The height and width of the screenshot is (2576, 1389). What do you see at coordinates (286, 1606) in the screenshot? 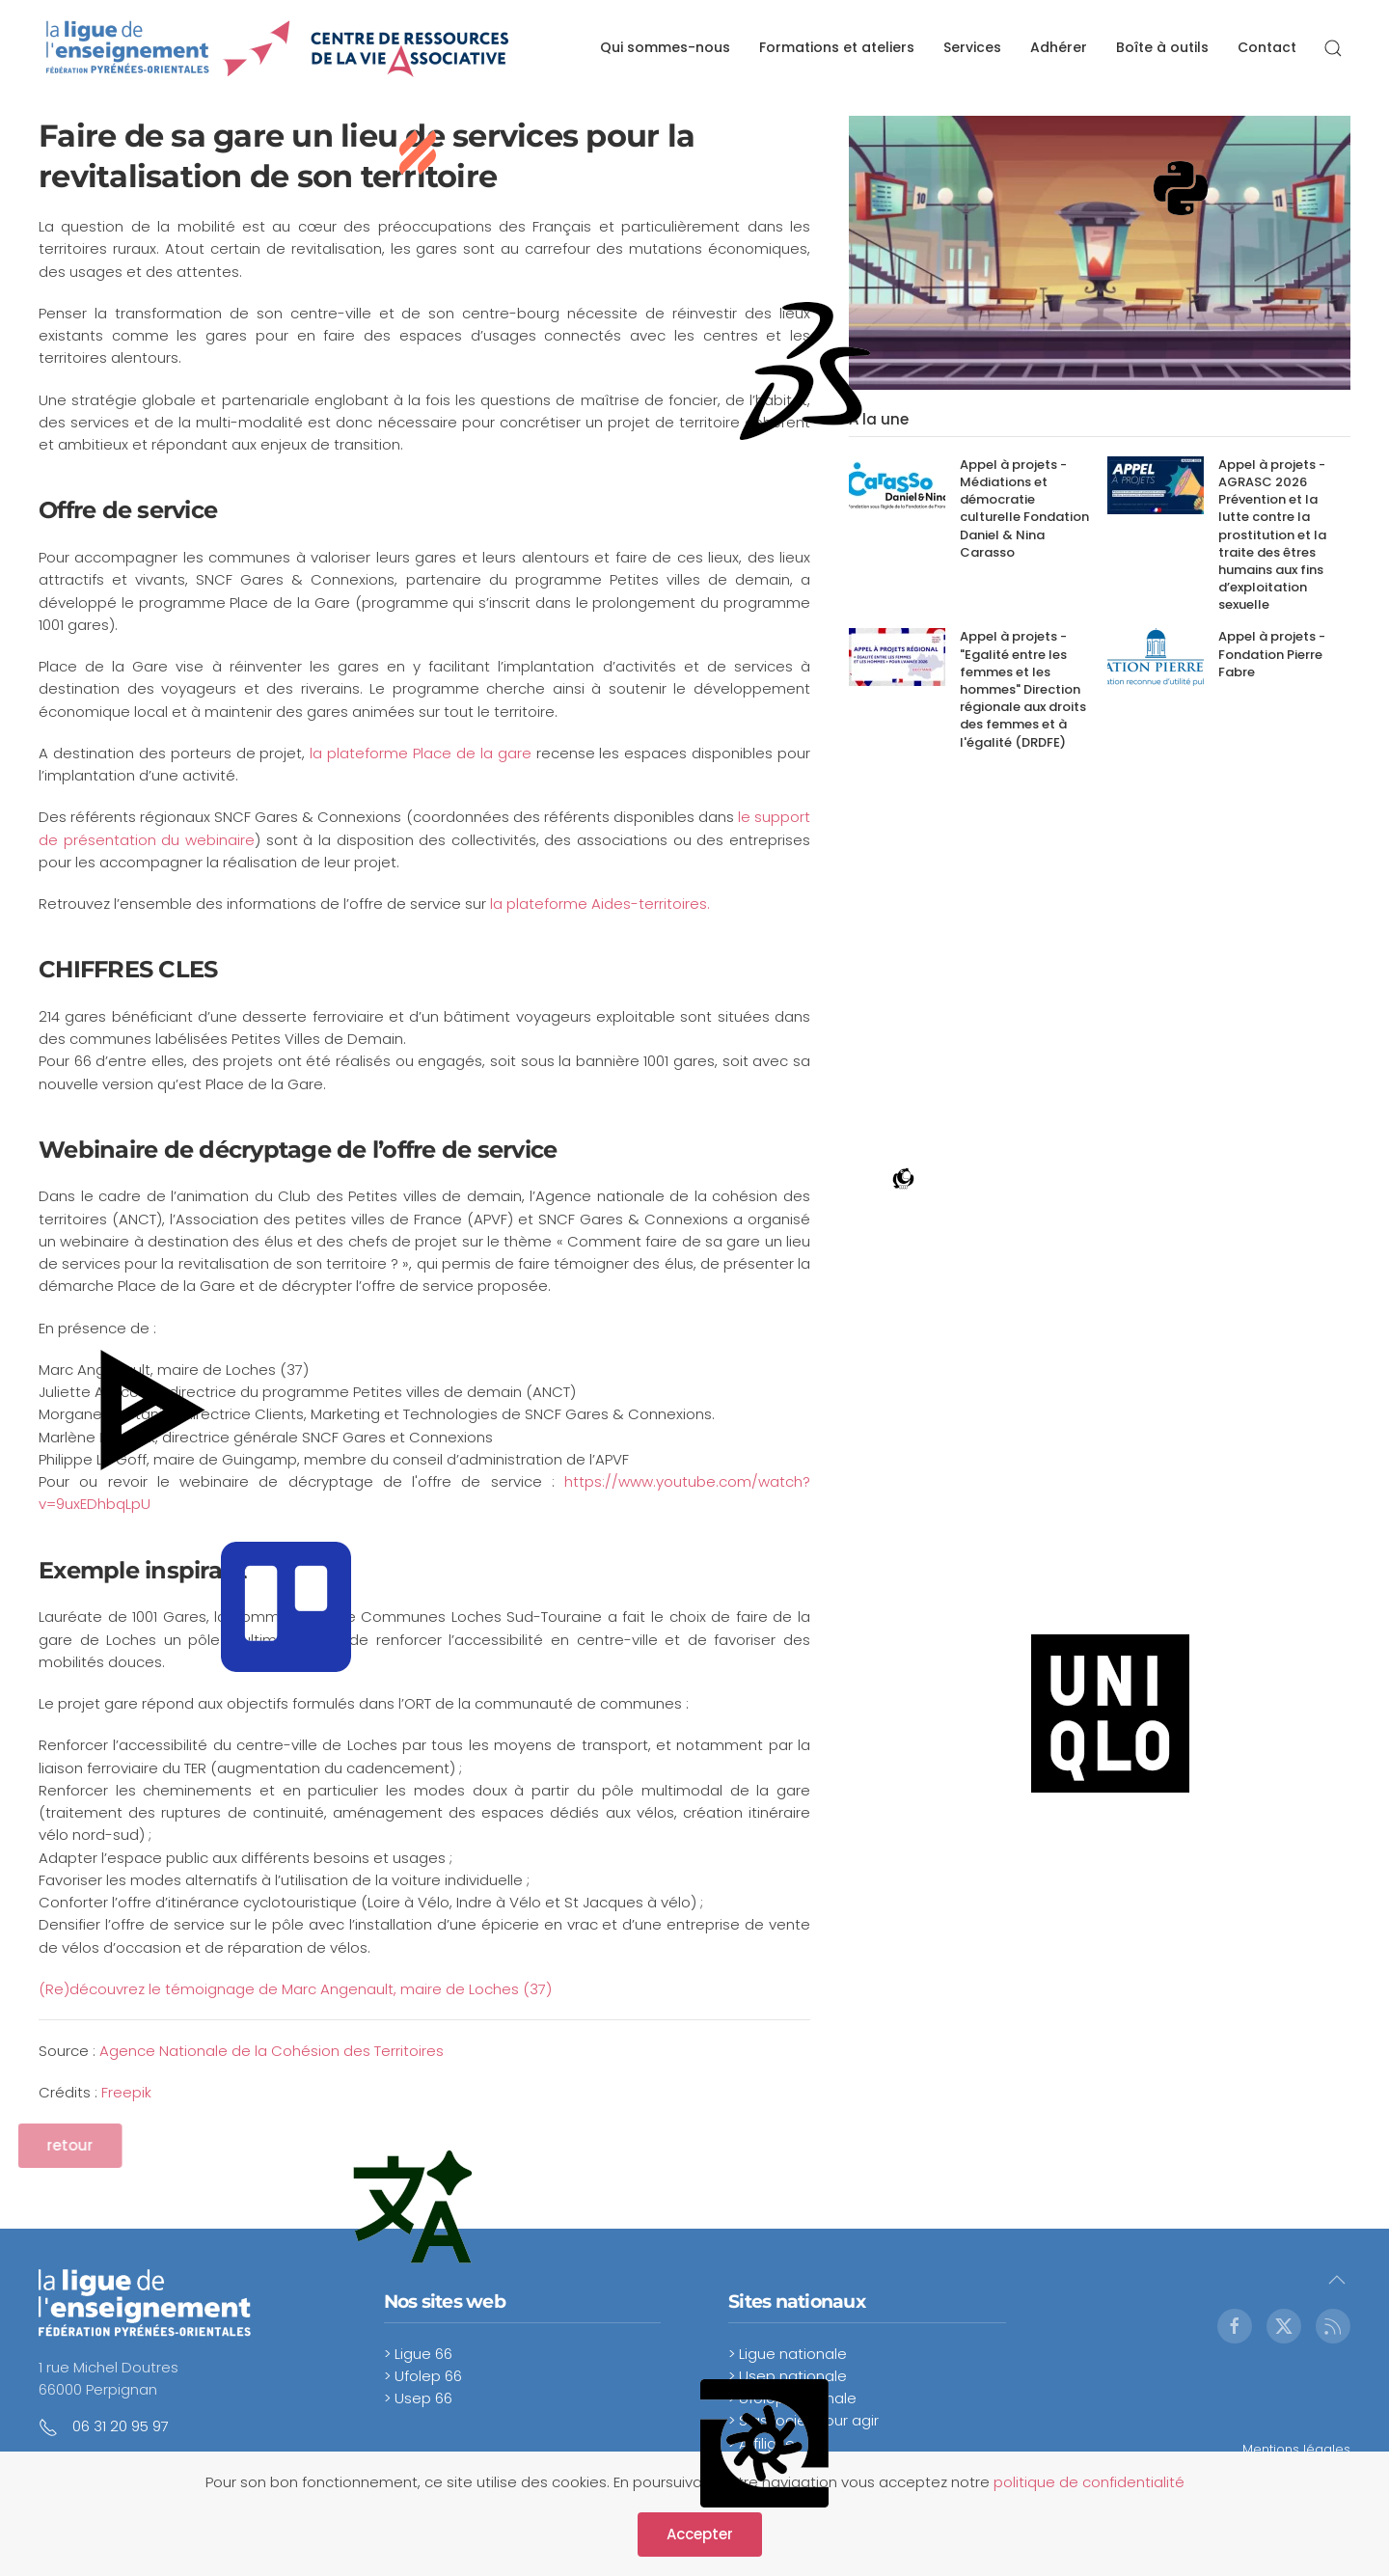
I see `open trello app` at bounding box center [286, 1606].